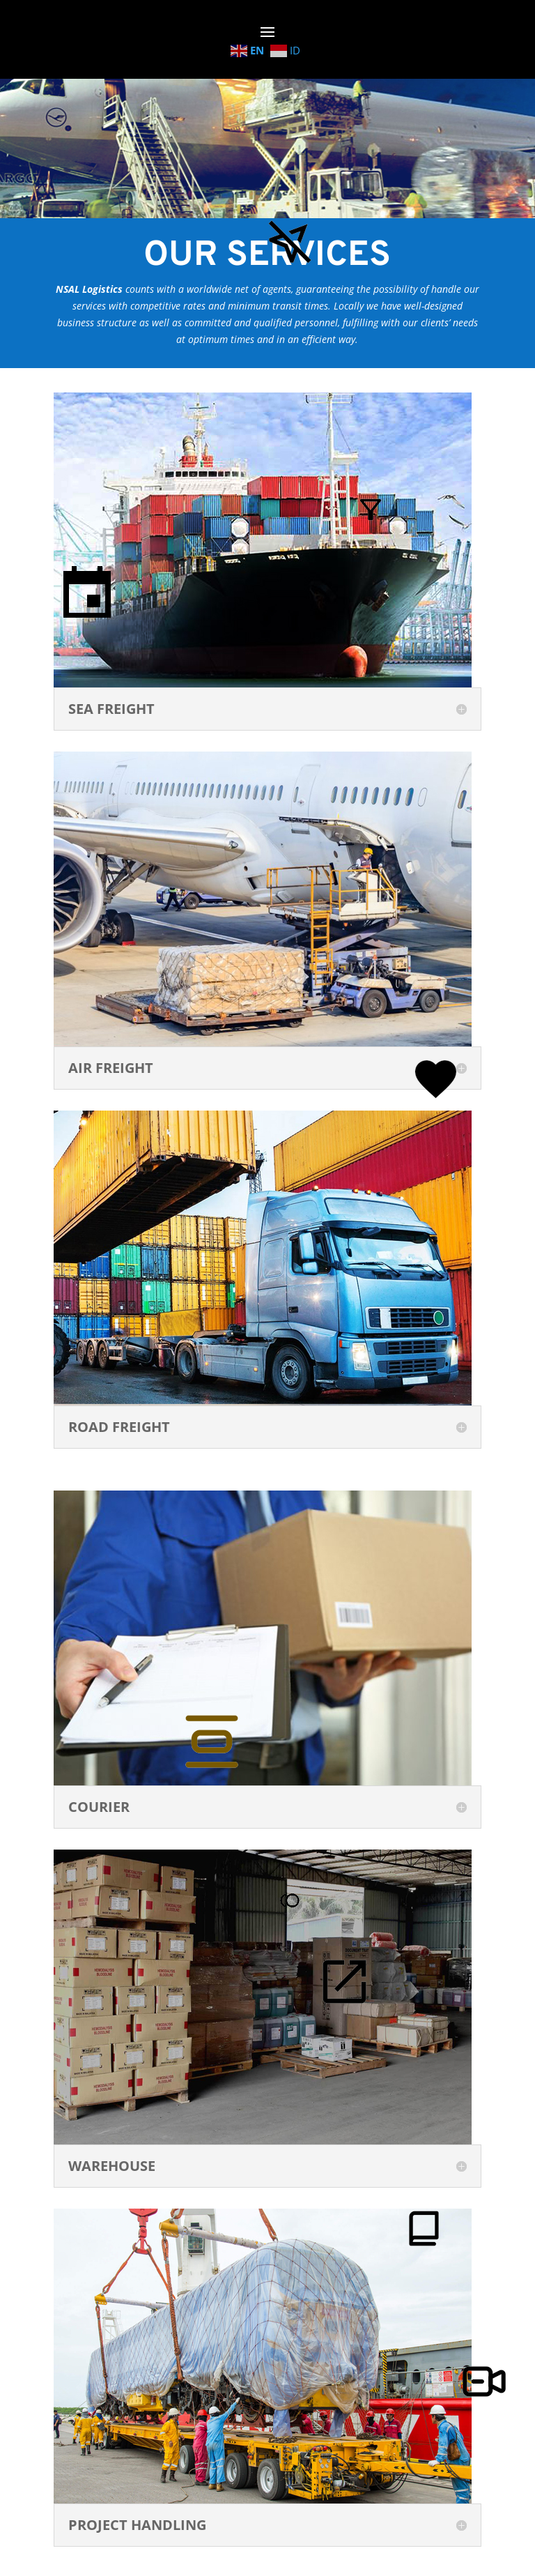 The width and height of the screenshot is (535, 2576). I want to click on add to favorites, so click(435, 1079).